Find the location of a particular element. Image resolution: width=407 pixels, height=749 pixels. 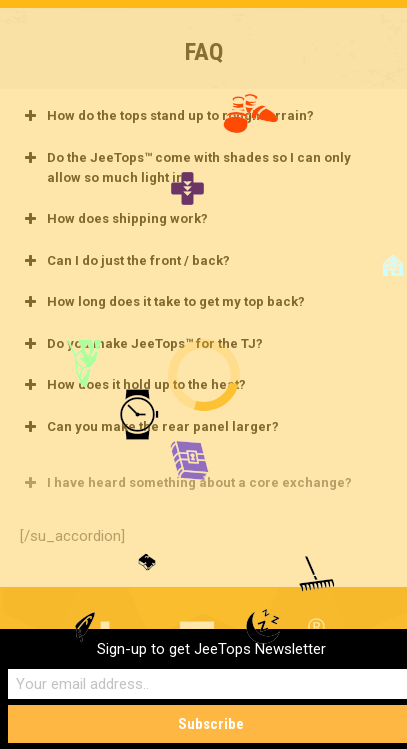

indicates cave or underground environment in game is located at coordinates (84, 363).